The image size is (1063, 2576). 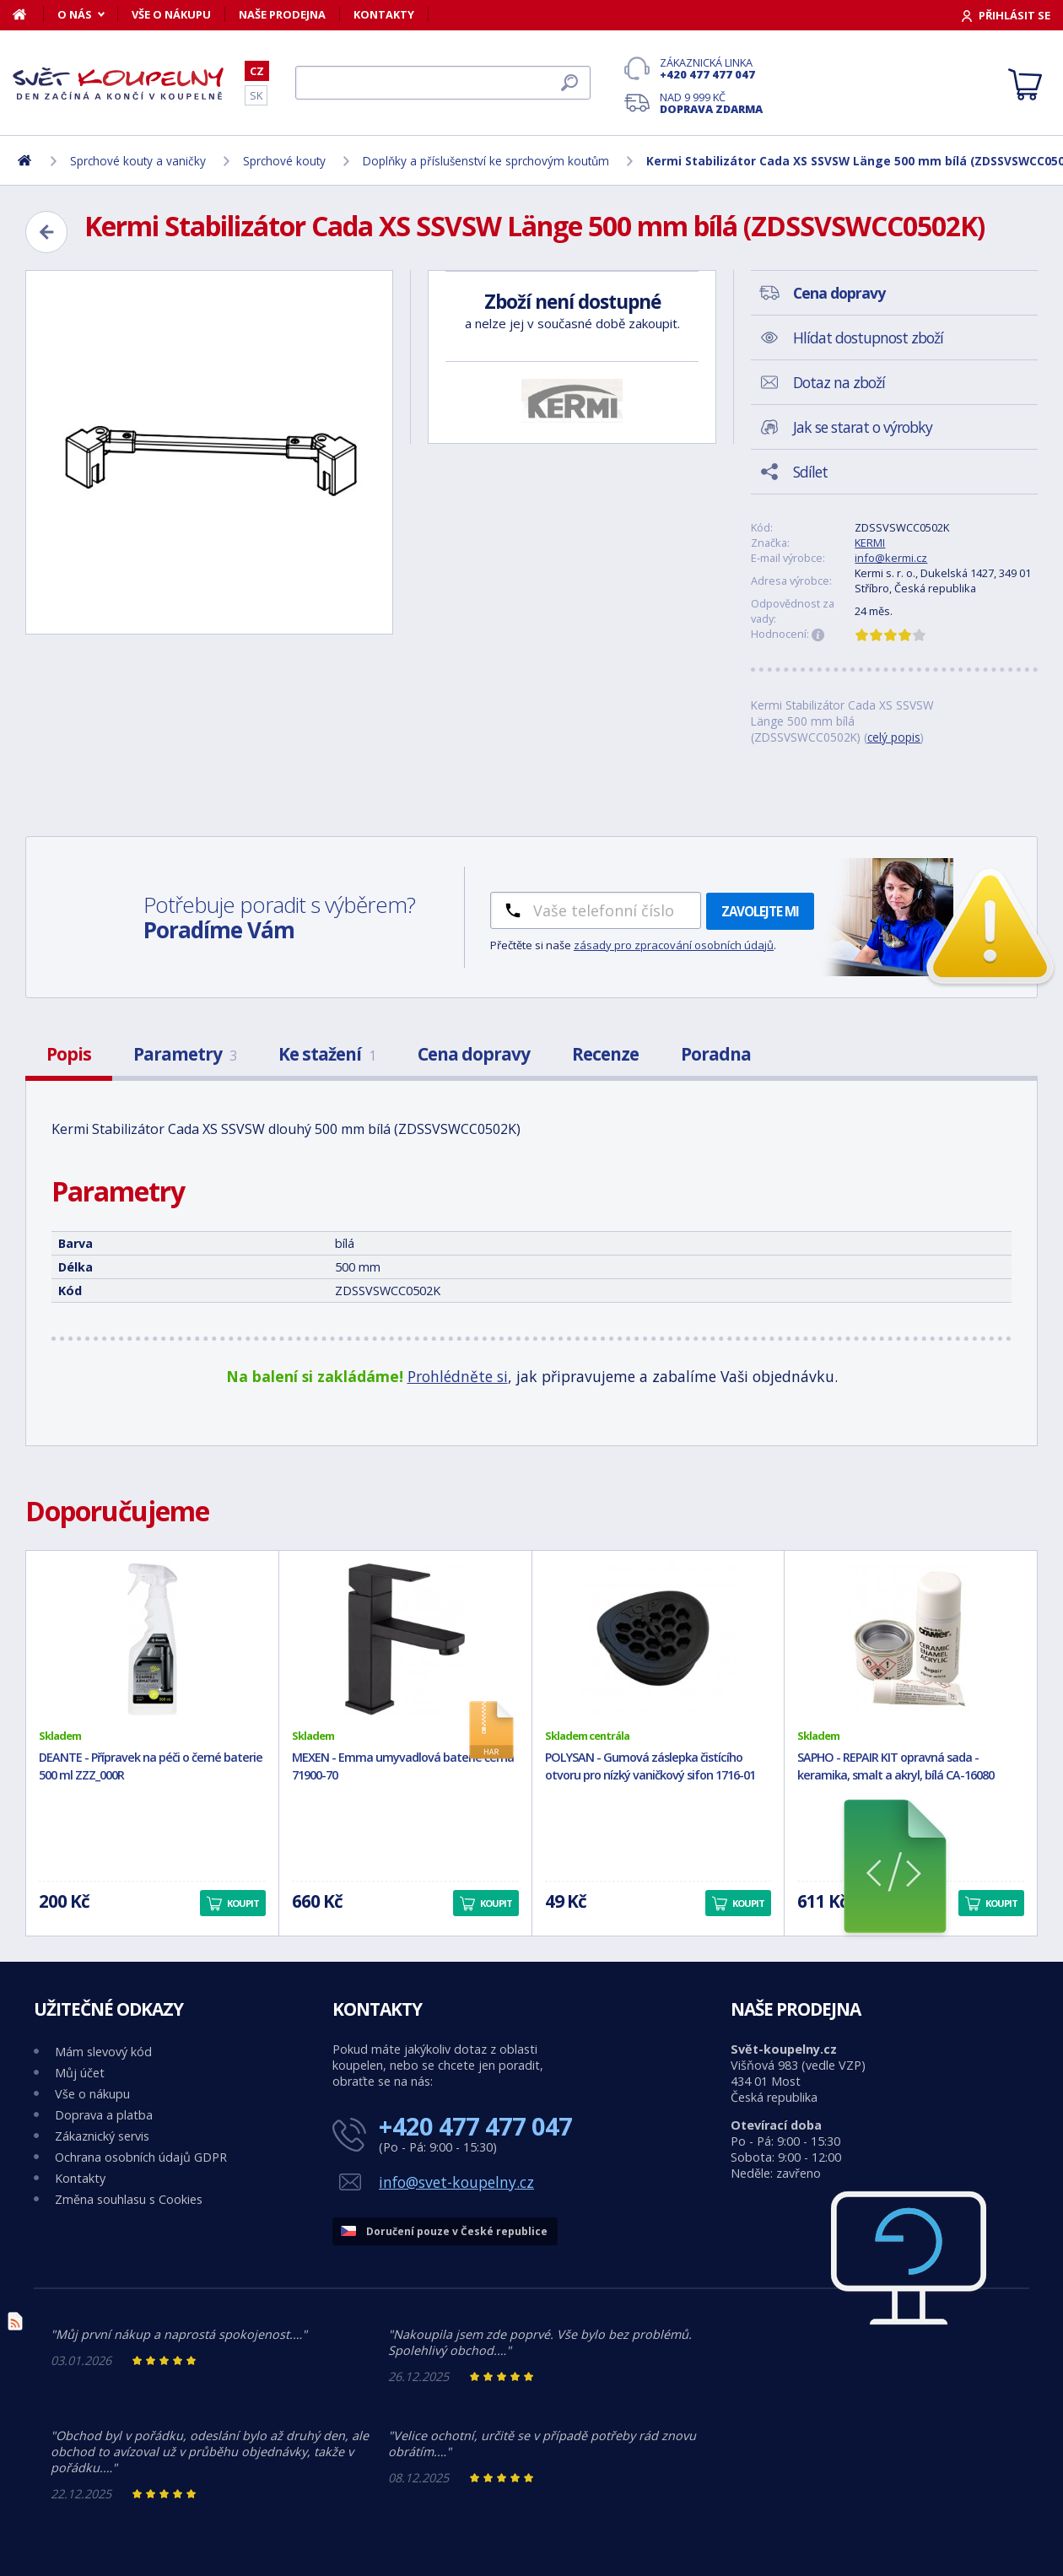 What do you see at coordinates (491, 1731) in the screenshot?
I see `xar archive file type indicator` at bounding box center [491, 1731].